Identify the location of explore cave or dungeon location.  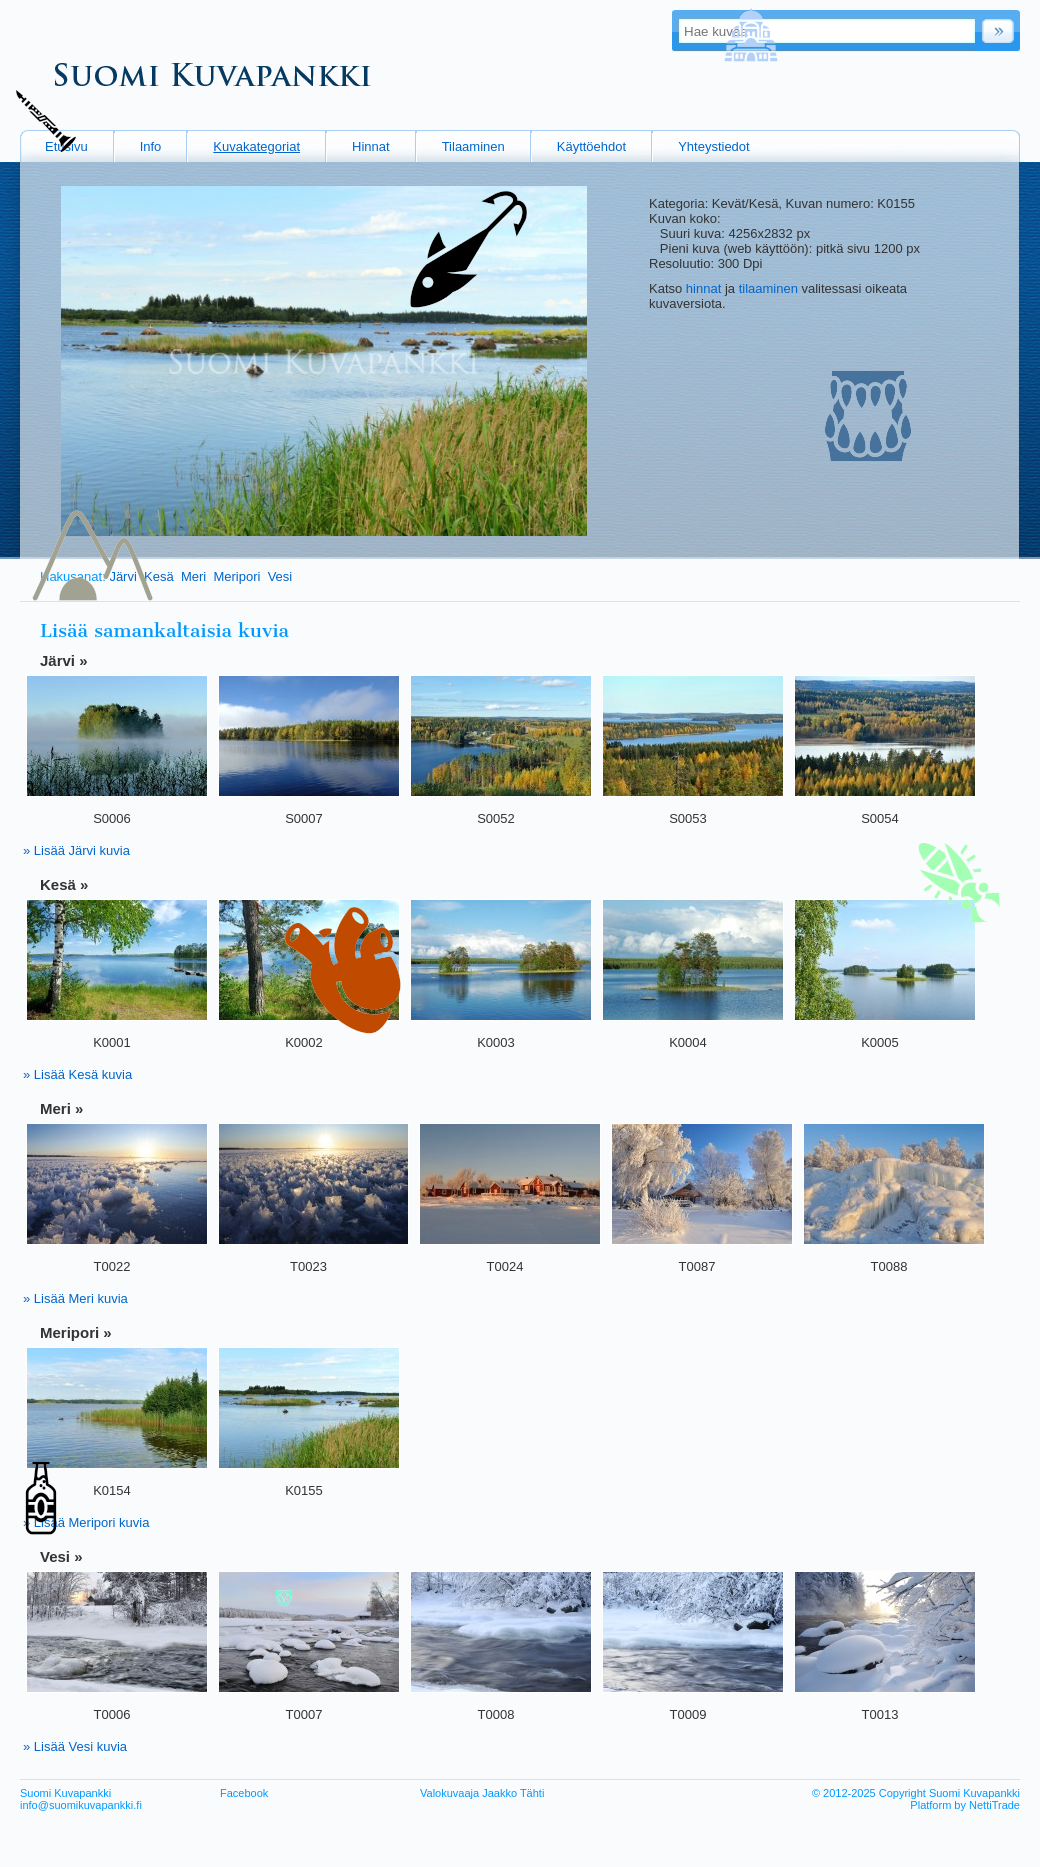
(92, 558).